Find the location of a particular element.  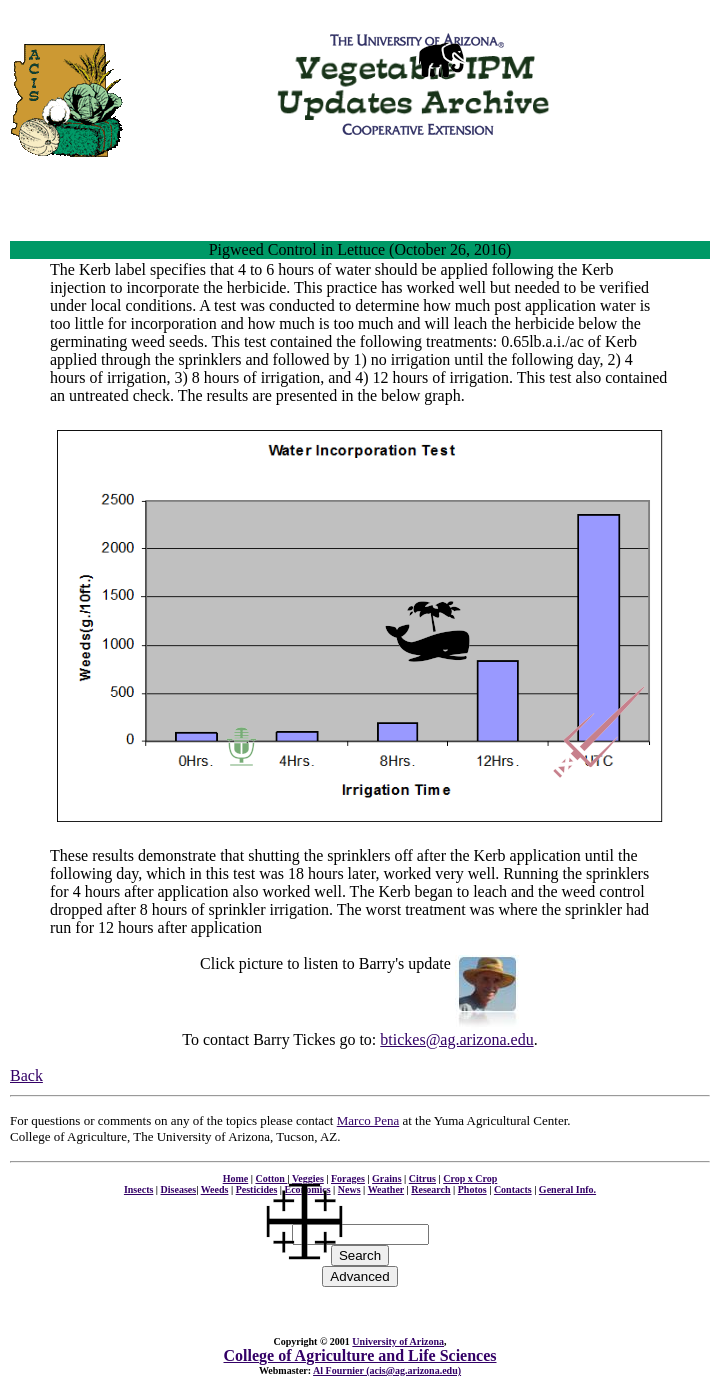

select sai weapon in game inventory is located at coordinates (599, 732).